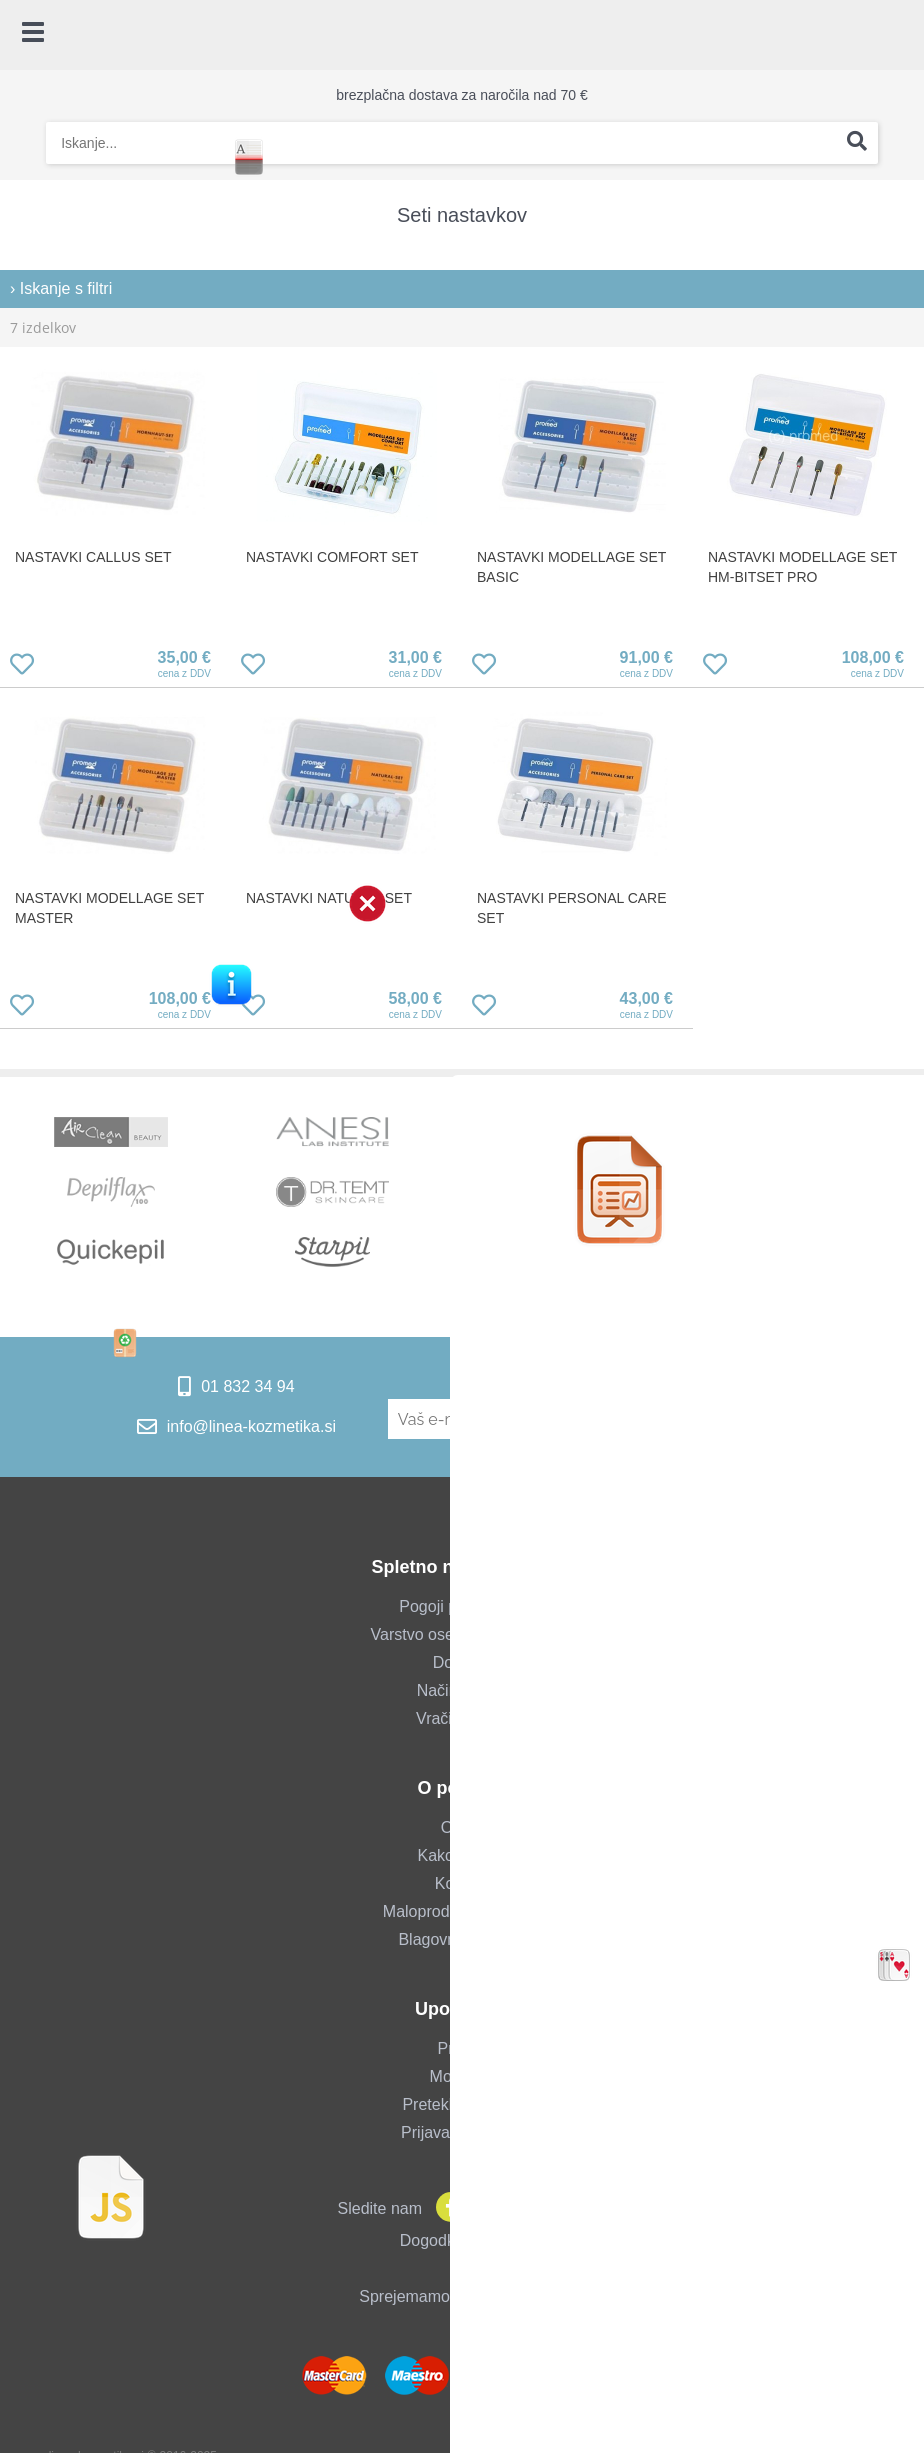  What do you see at coordinates (249, 157) in the screenshot?
I see `open simple scan document scanner app` at bounding box center [249, 157].